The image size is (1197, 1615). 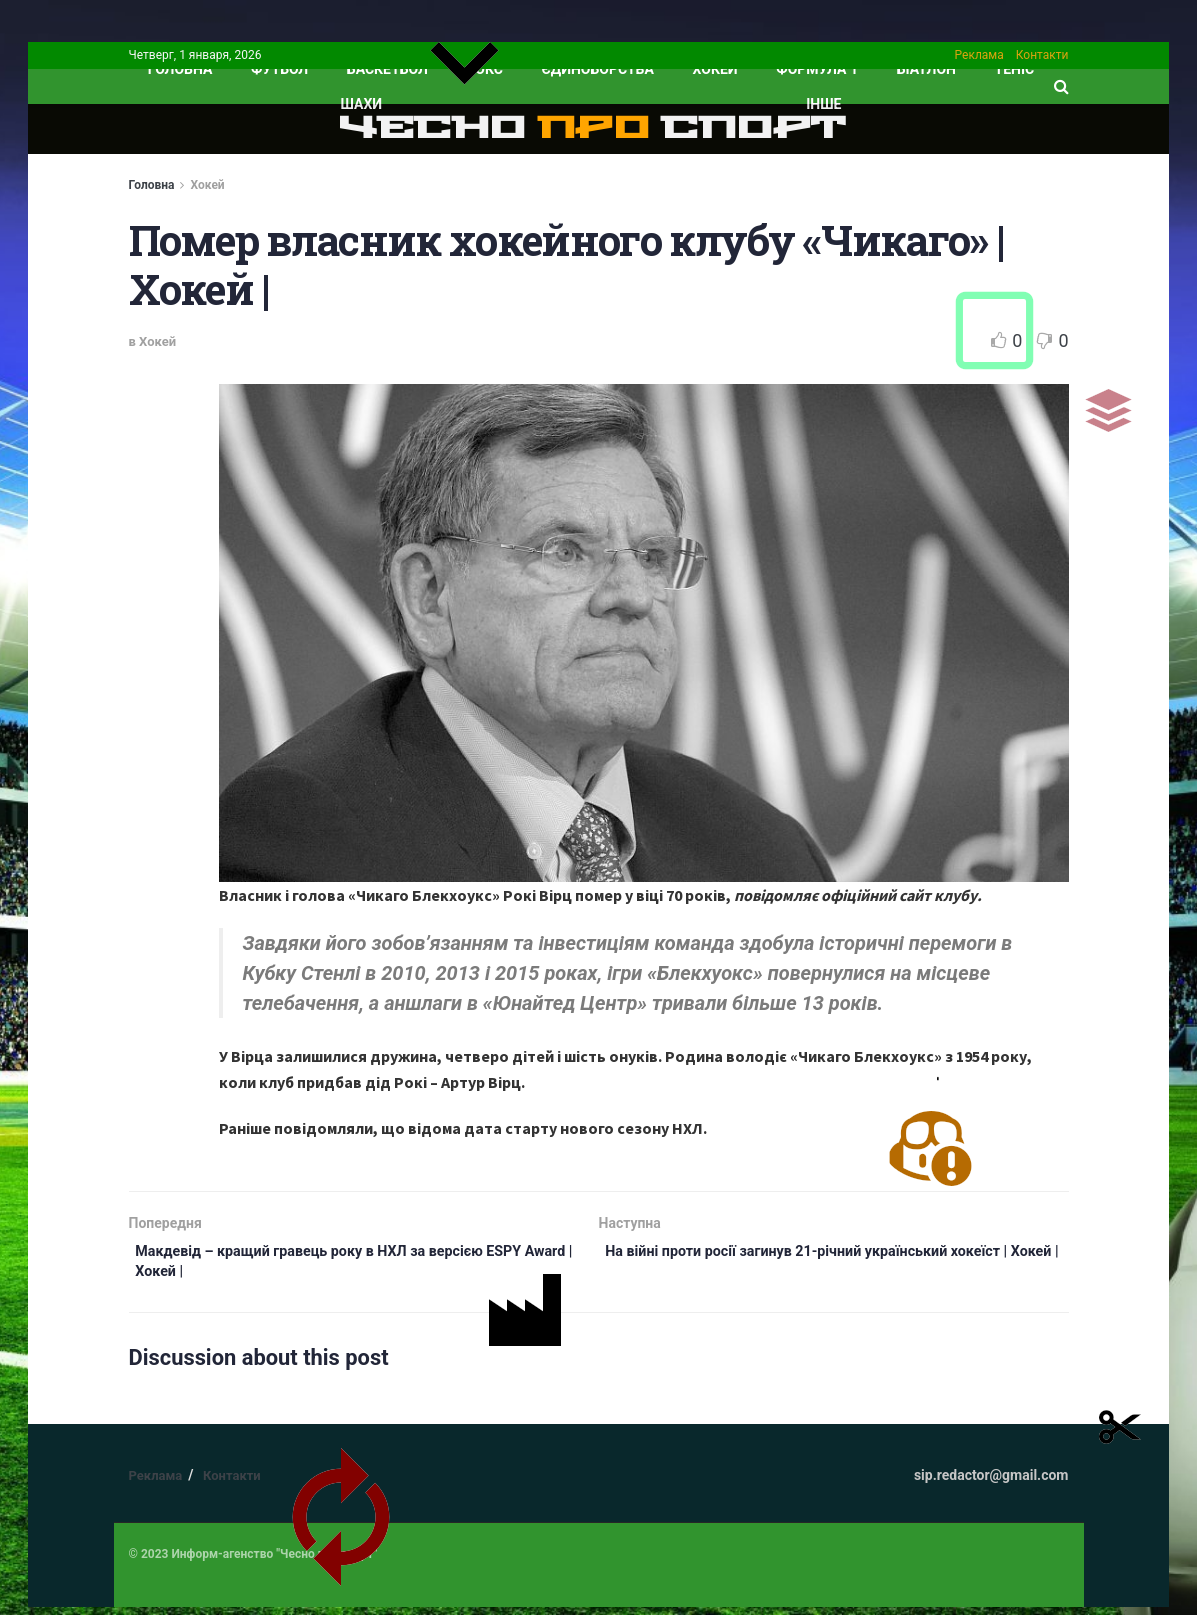 I want to click on indicates a warning or issue with GitHub Copilot, so click(x=930, y=1148).